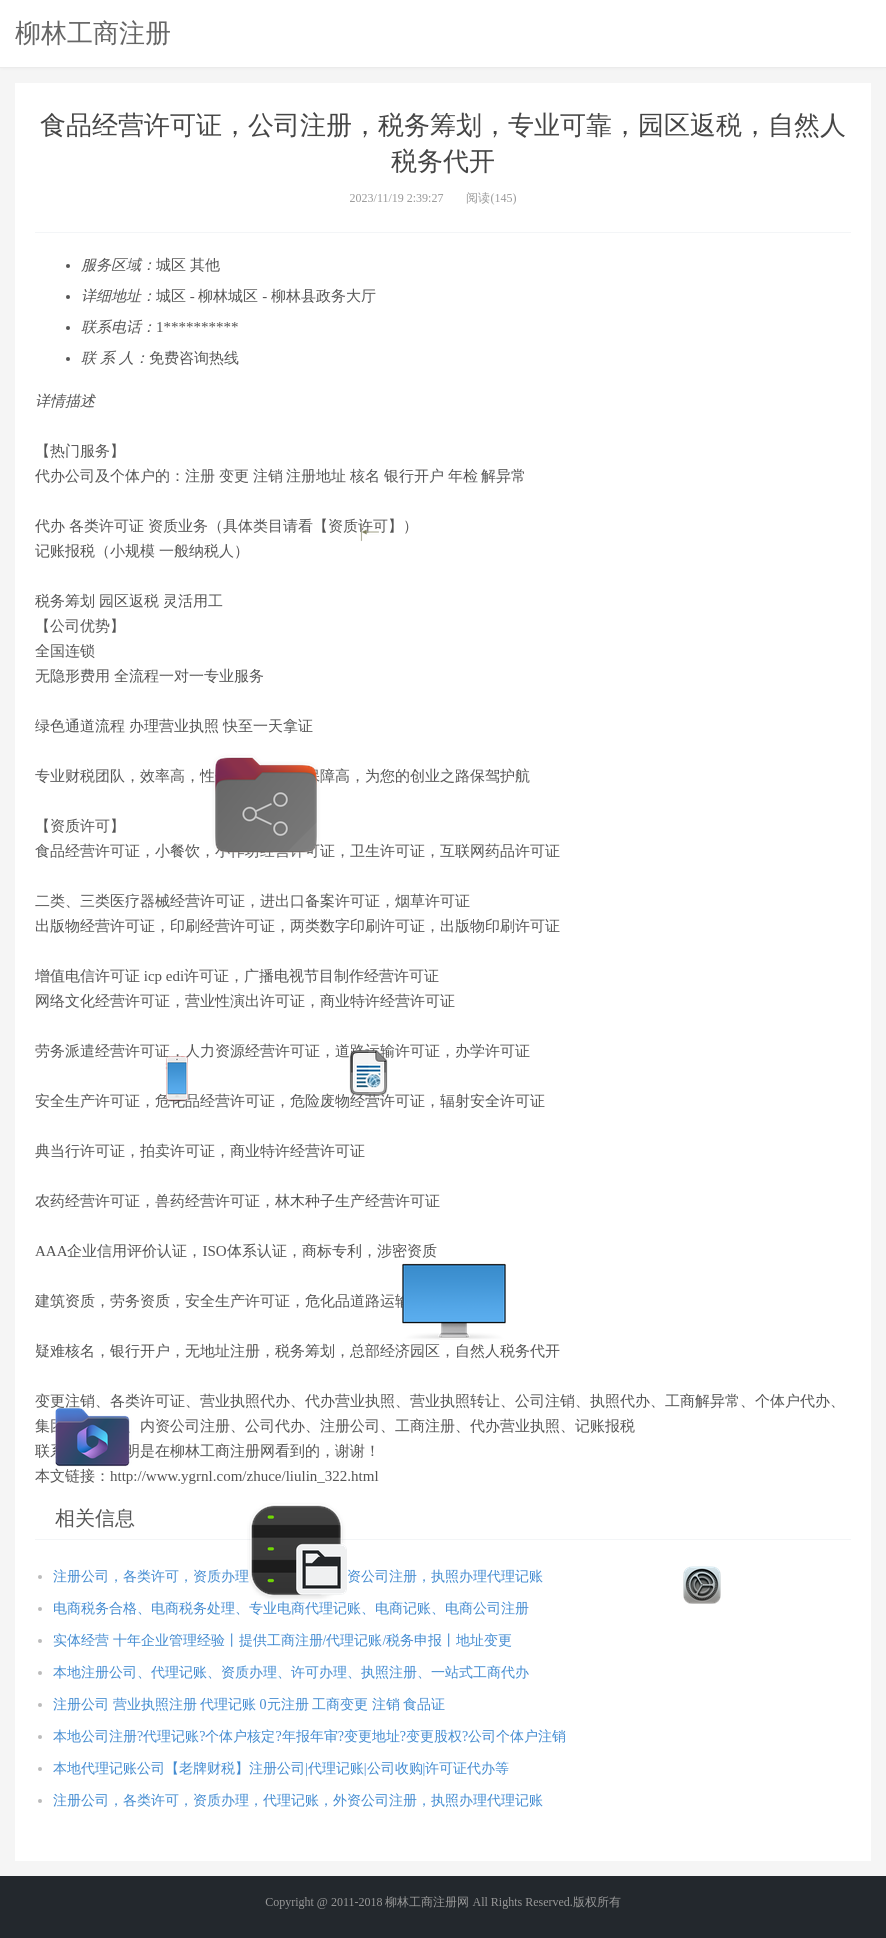 This screenshot has width=886, height=1938. I want to click on open system settings or preferences, so click(702, 1585).